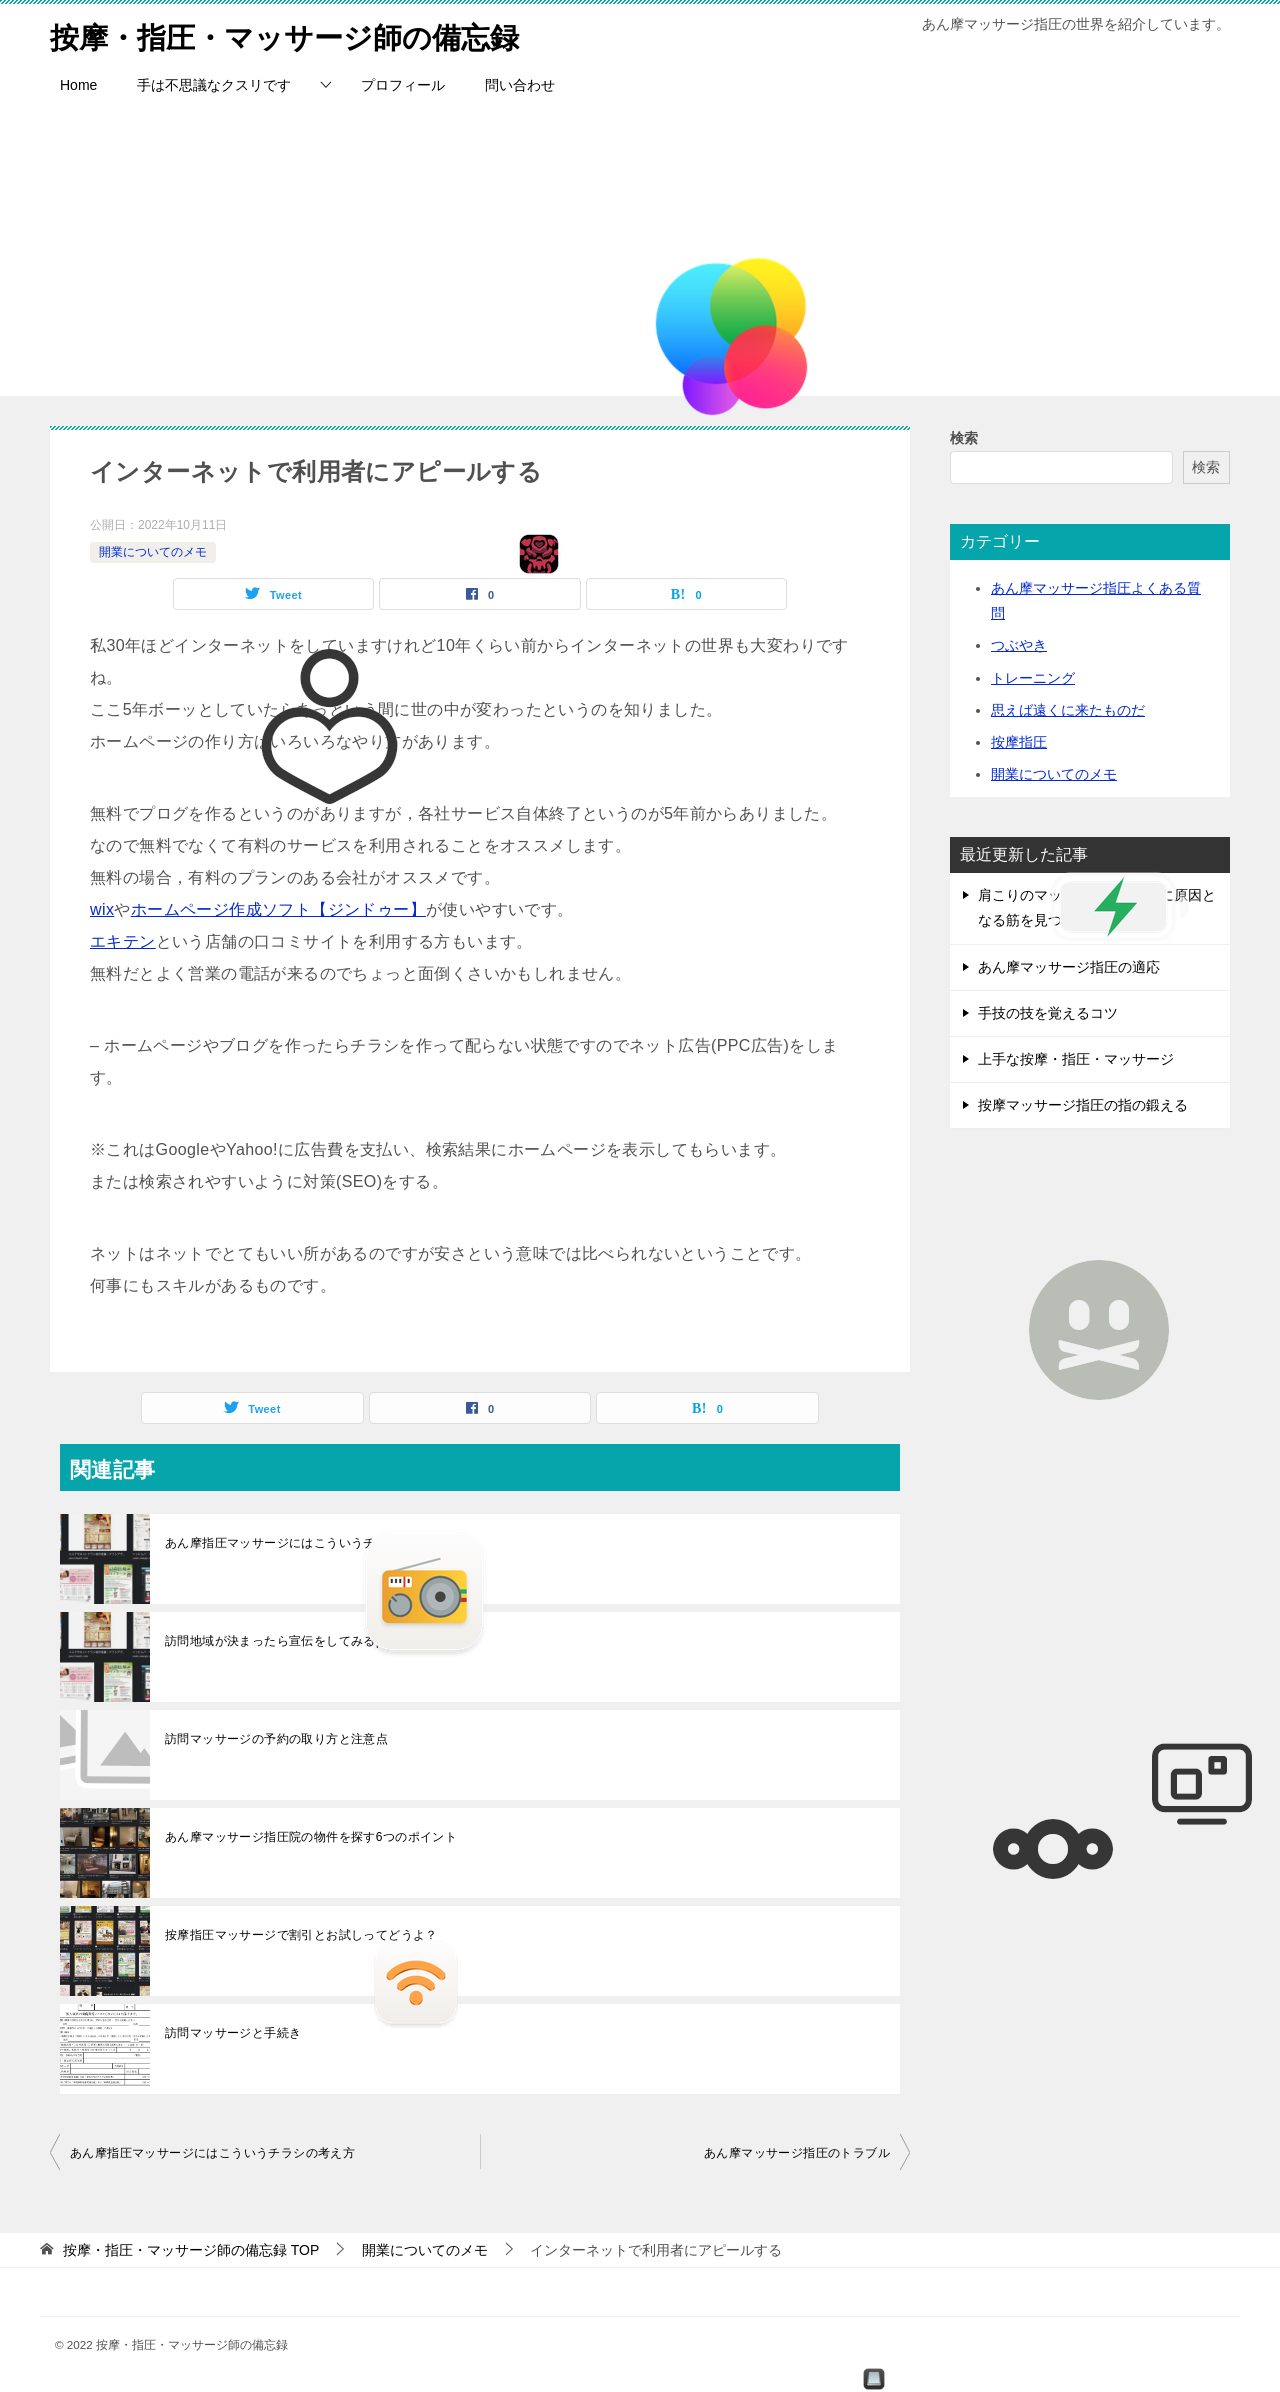 This screenshot has width=1280, height=2392. What do you see at coordinates (1202, 1781) in the screenshot?
I see `access remote desktop settings` at bounding box center [1202, 1781].